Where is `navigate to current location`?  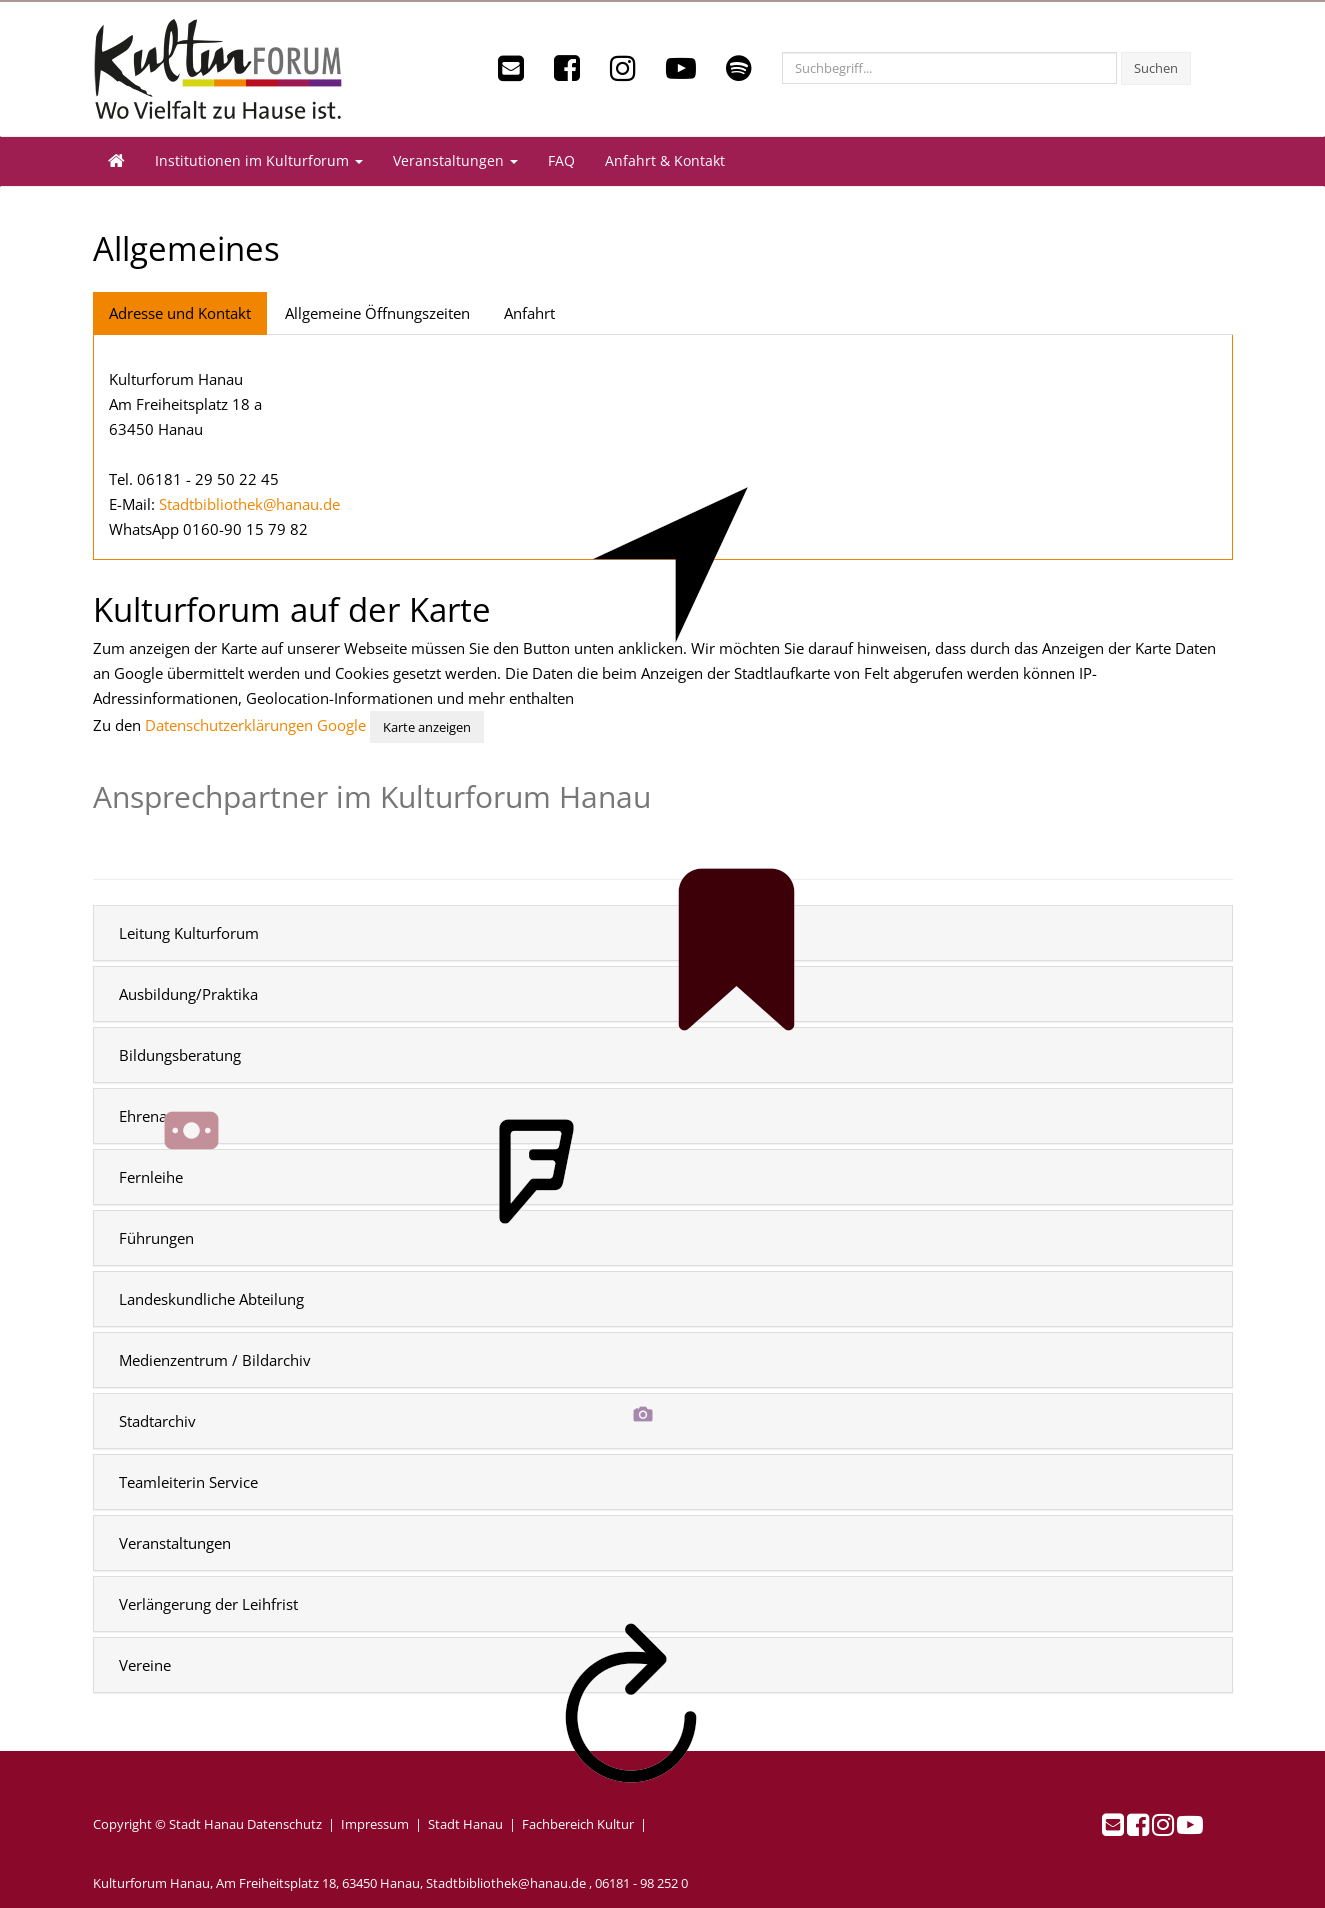 navigate to current location is located at coordinates (670, 565).